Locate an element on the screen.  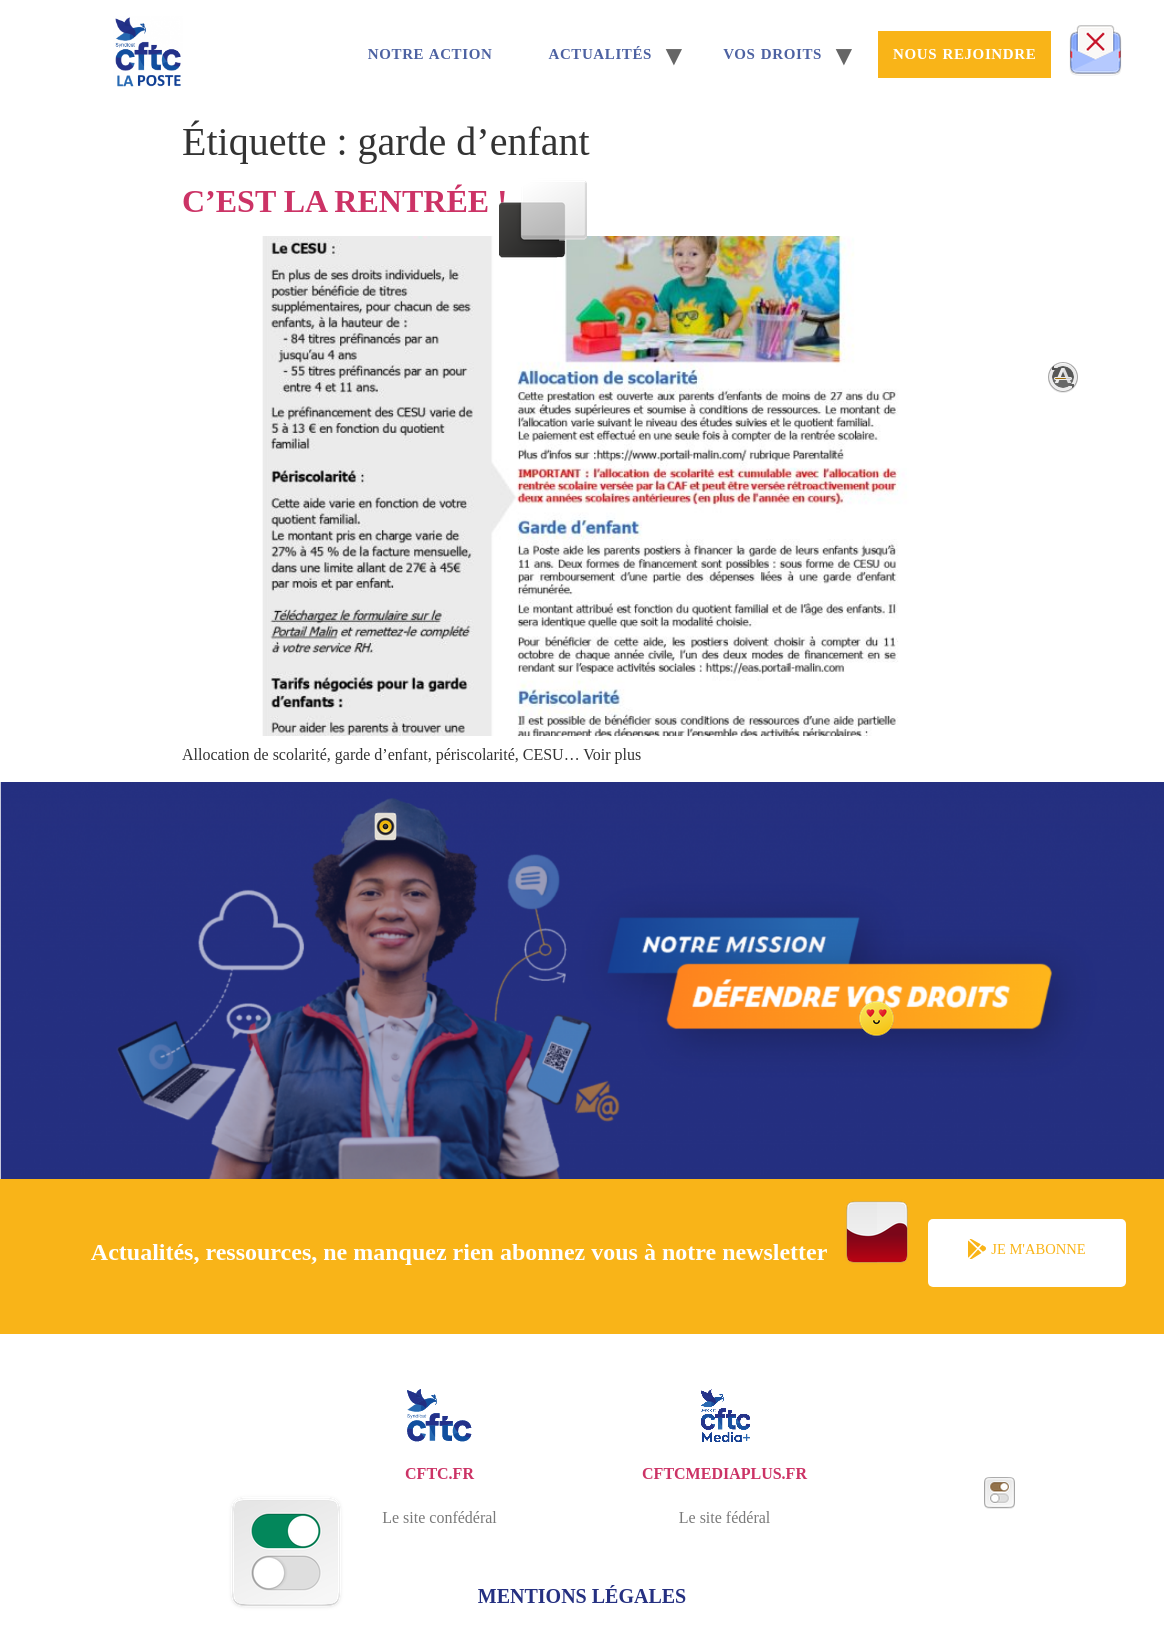
open wine application for running windows programs is located at coordinates (877, 1232).